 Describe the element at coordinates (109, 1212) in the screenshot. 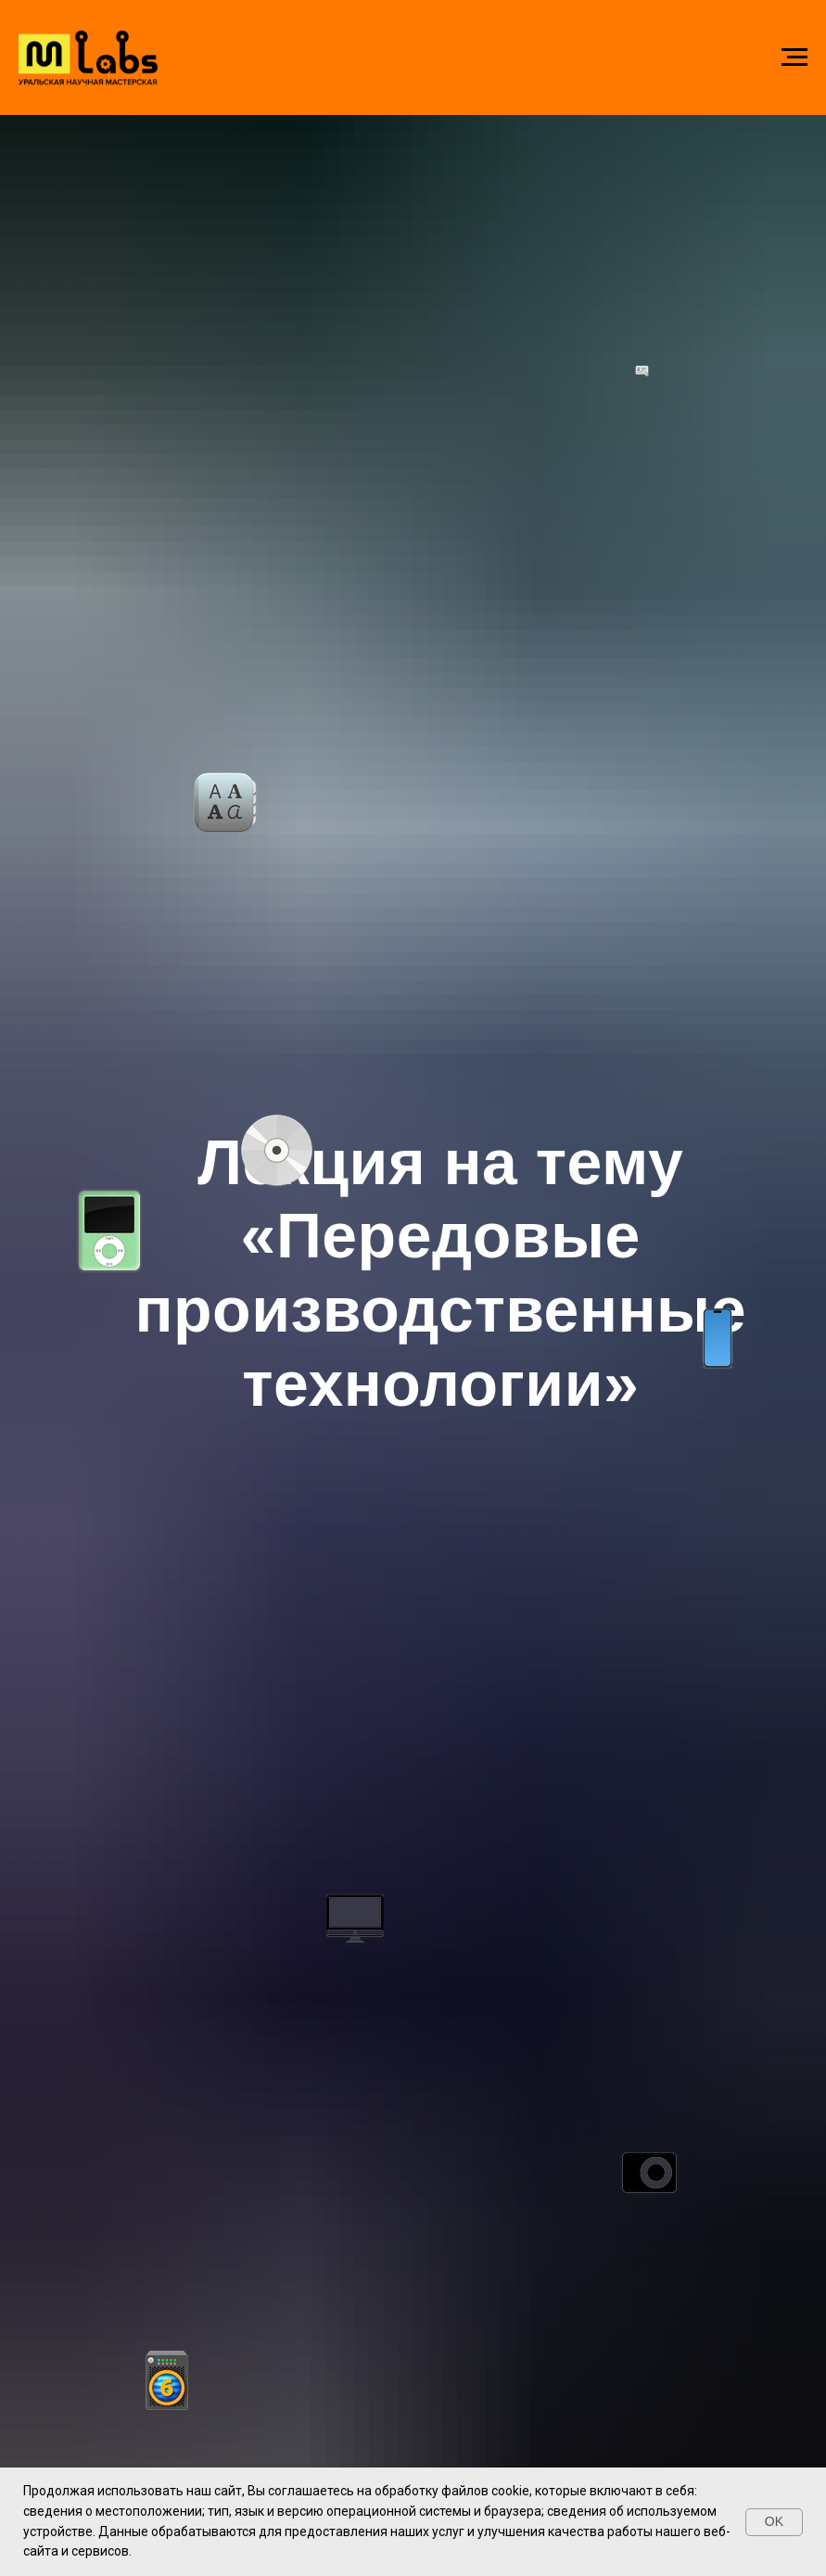

I see `iPod nano device in green` at that location.